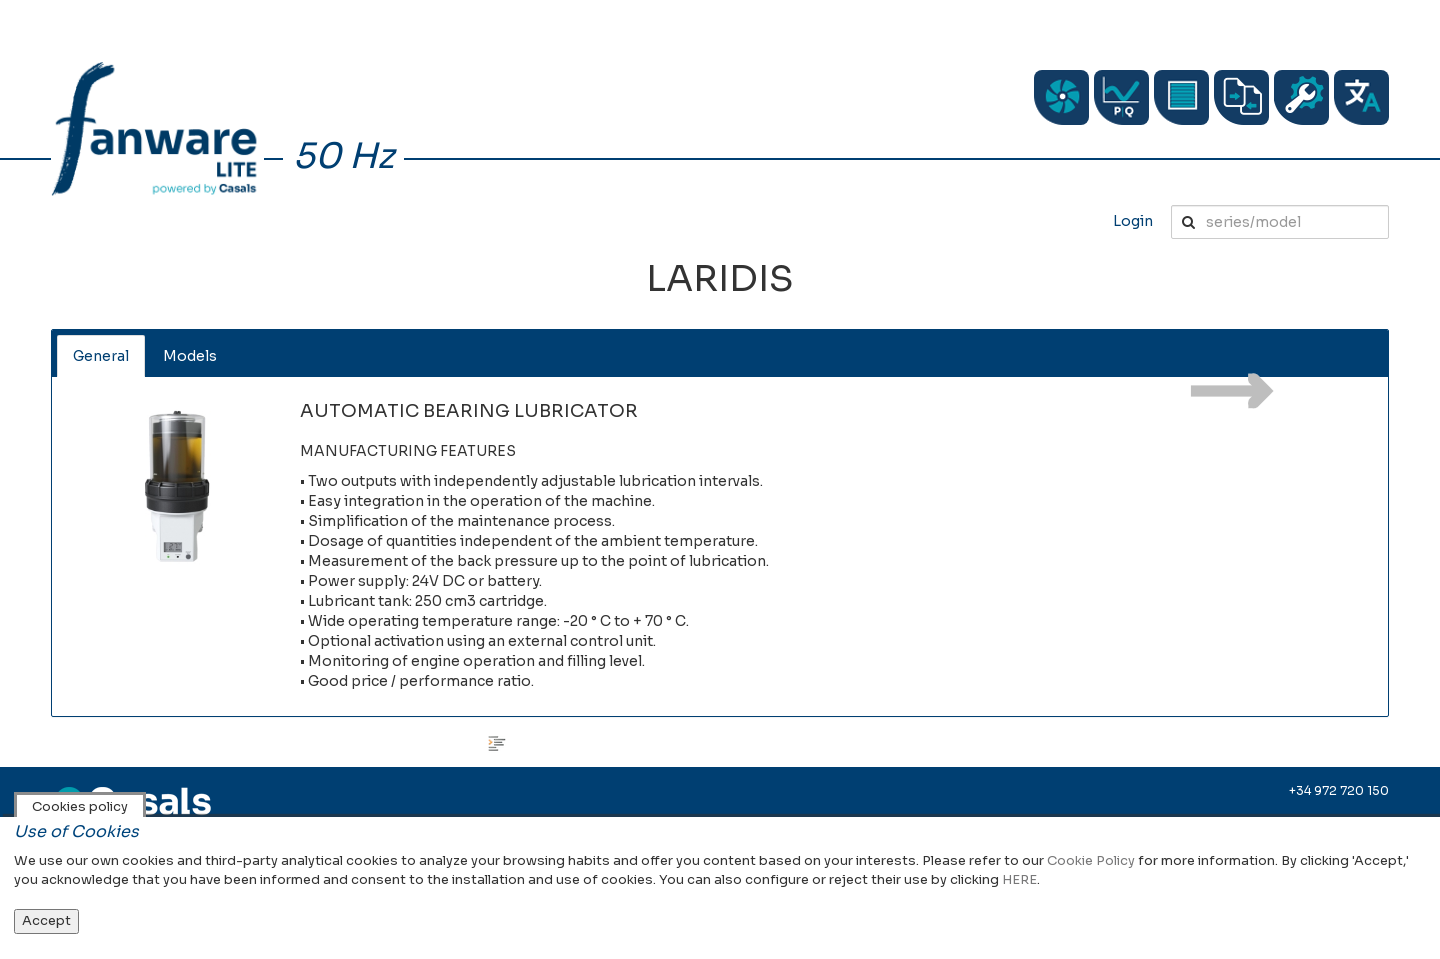 The image size is (1440, 959). What do you see at coordinates (497, 744) in the screenshot?
I see `increase text indentation` at bounding box center [497, 744].